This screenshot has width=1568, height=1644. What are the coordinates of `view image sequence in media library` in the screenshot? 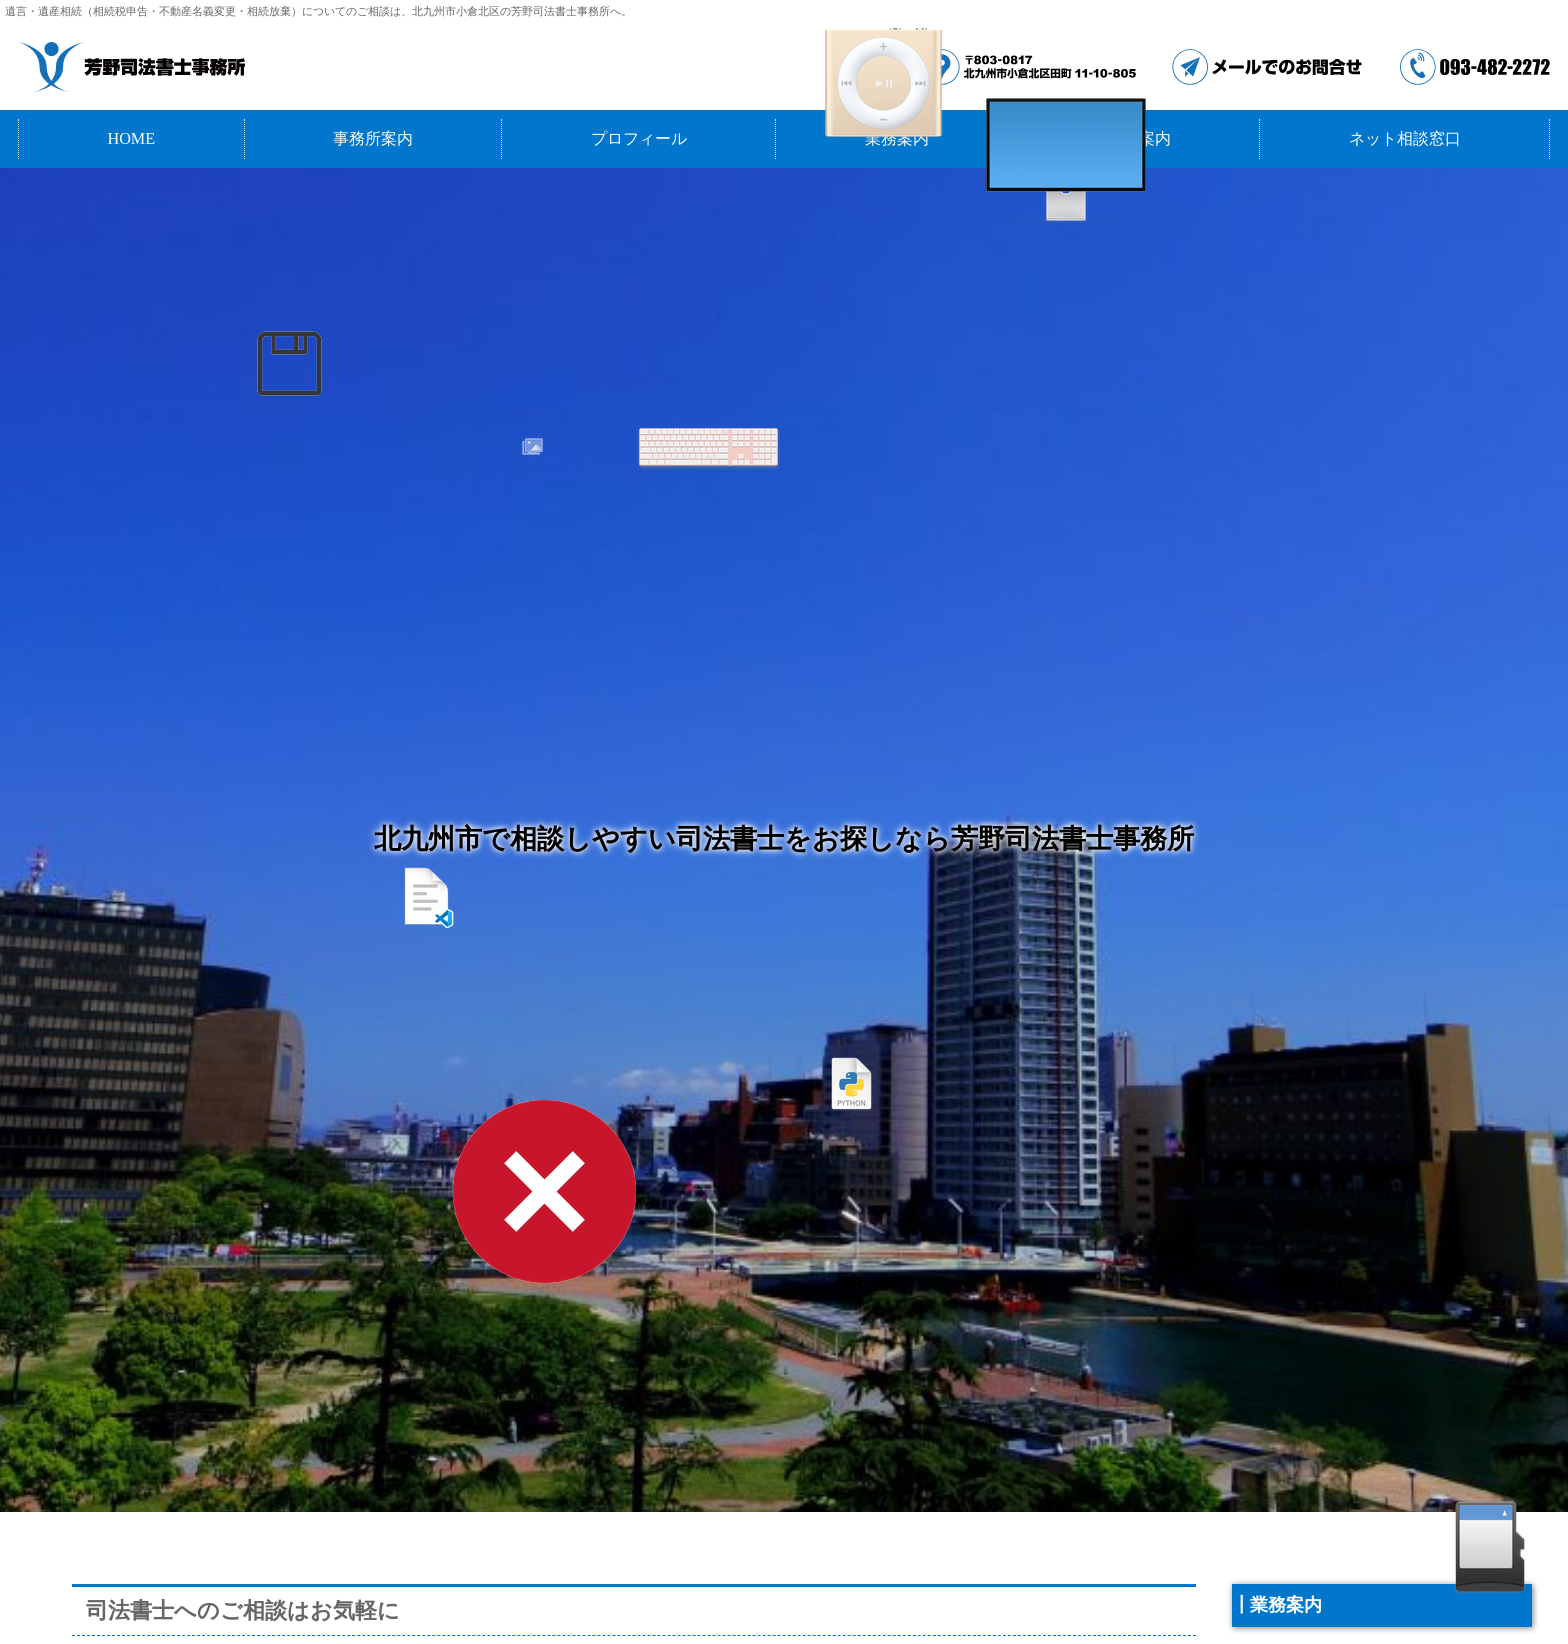 It's located at (532, 446).